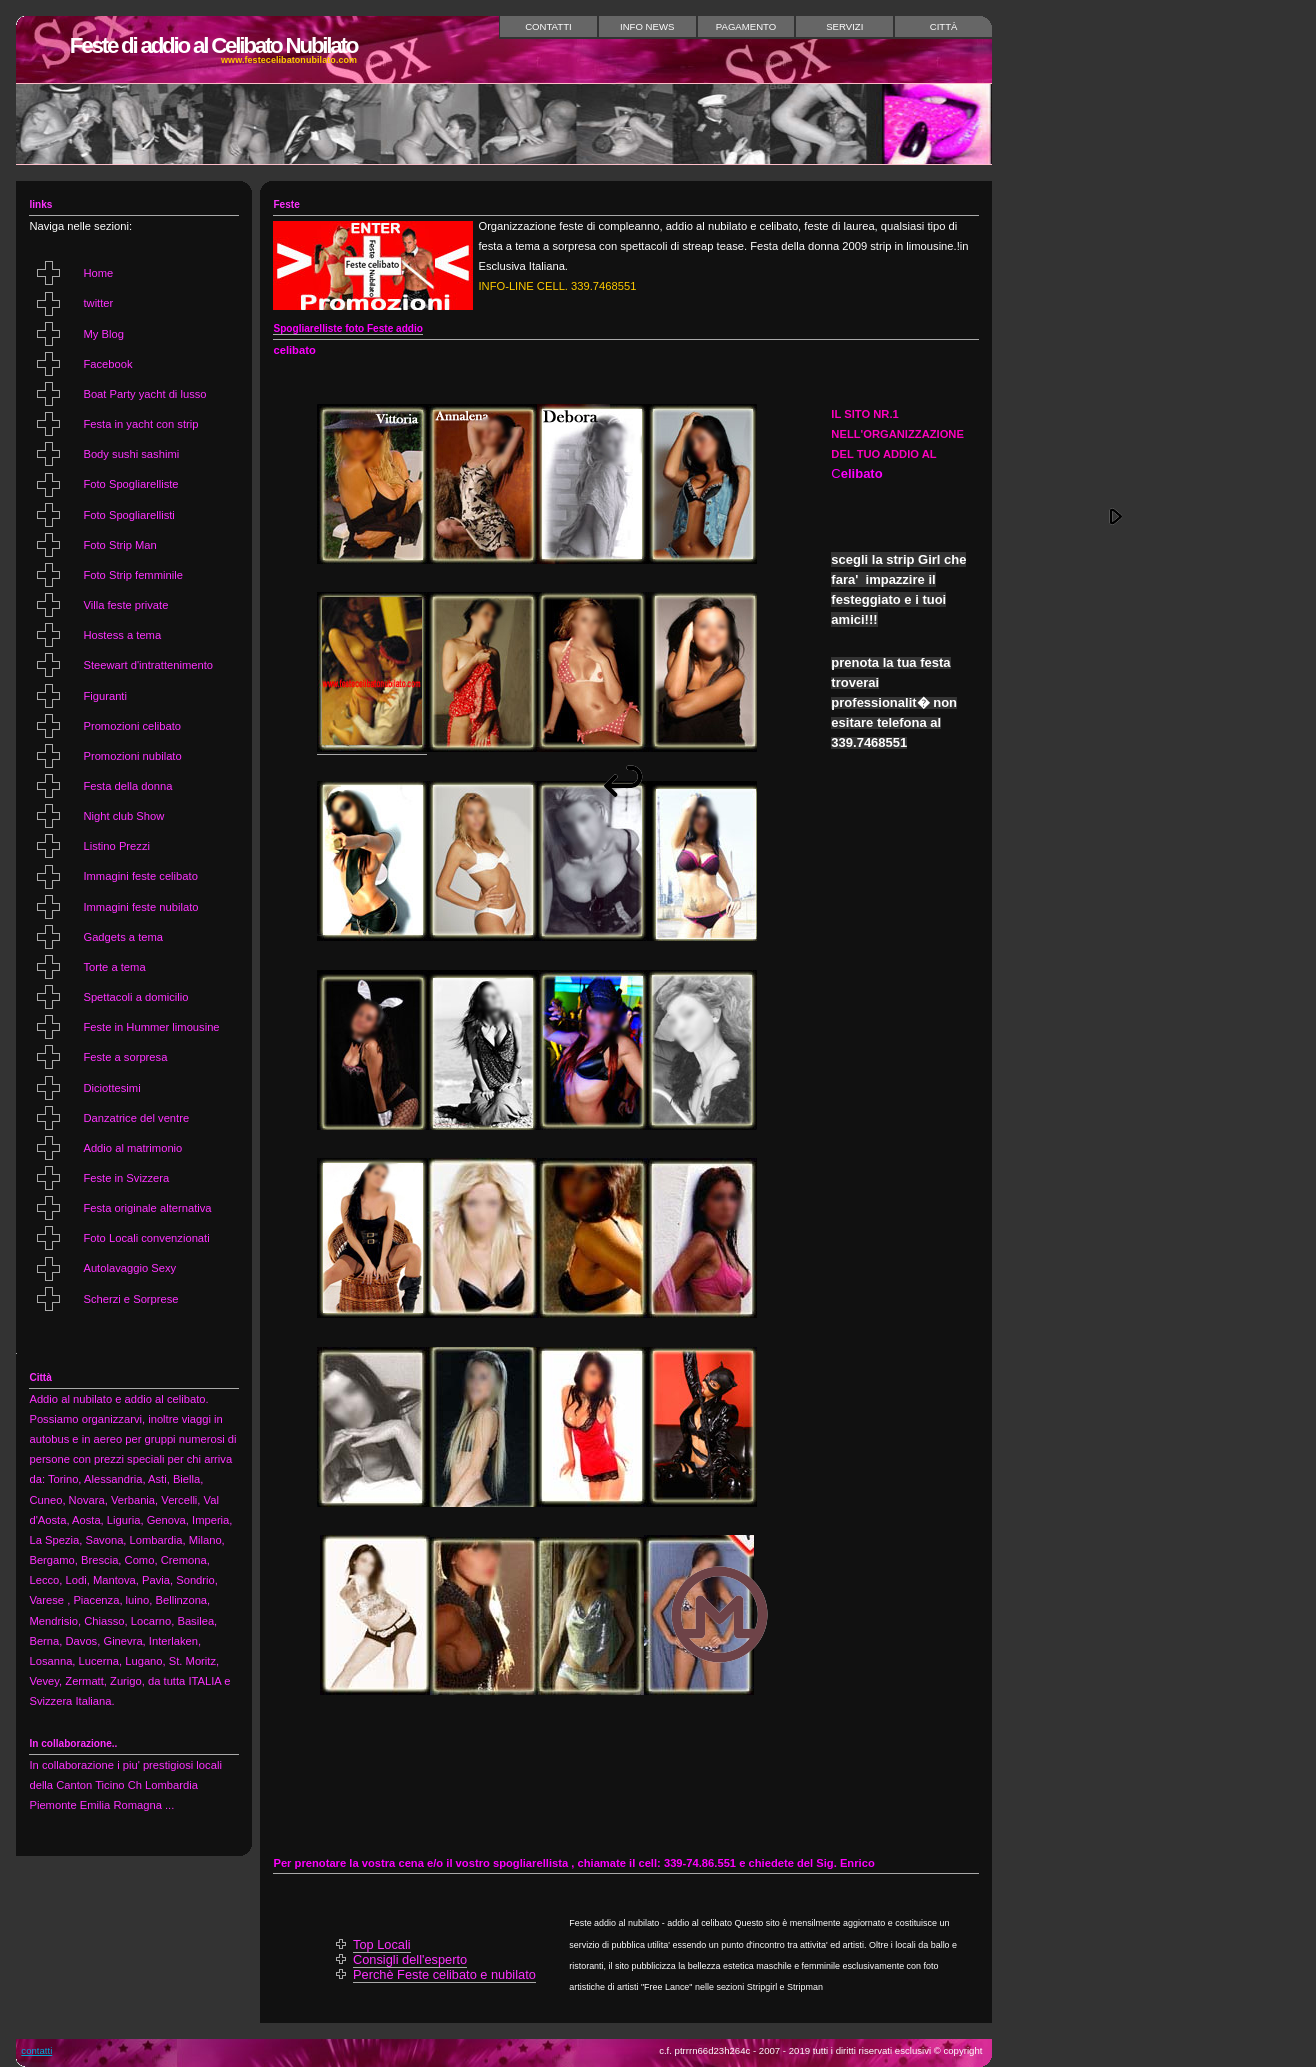 The image size is (1316, 2067). I want to click on navigate to the next screen or step, so click(1114, 516).